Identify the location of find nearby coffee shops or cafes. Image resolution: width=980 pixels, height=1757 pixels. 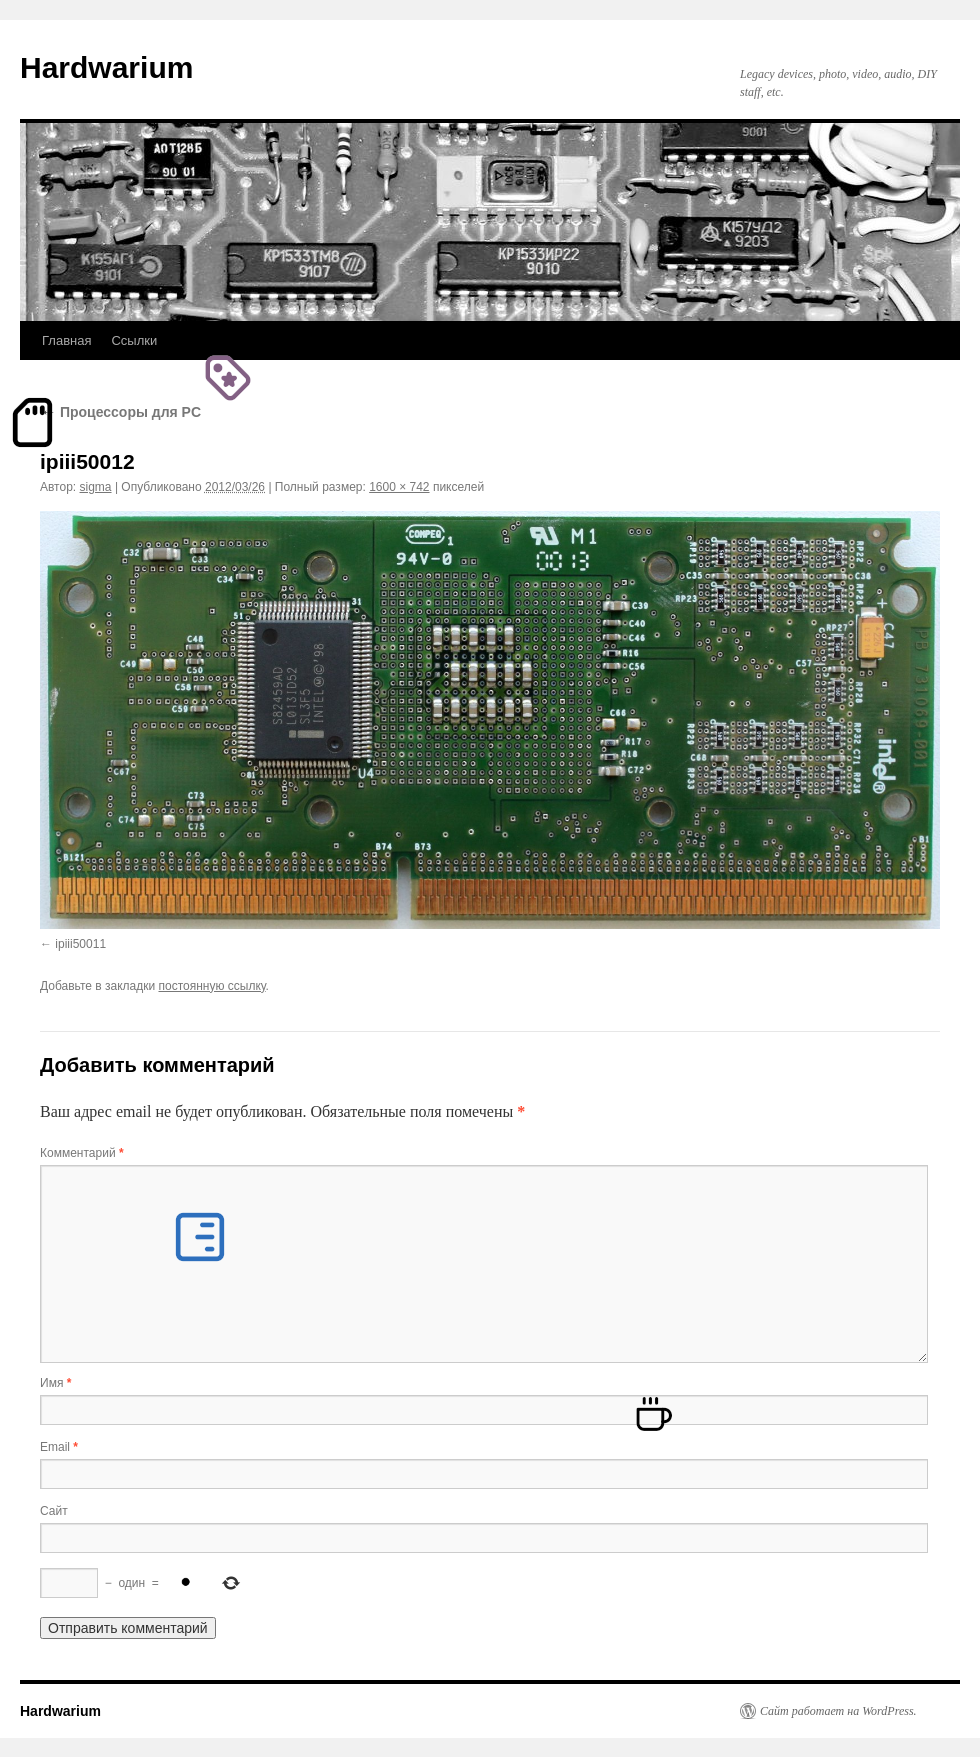
(653, 1415).